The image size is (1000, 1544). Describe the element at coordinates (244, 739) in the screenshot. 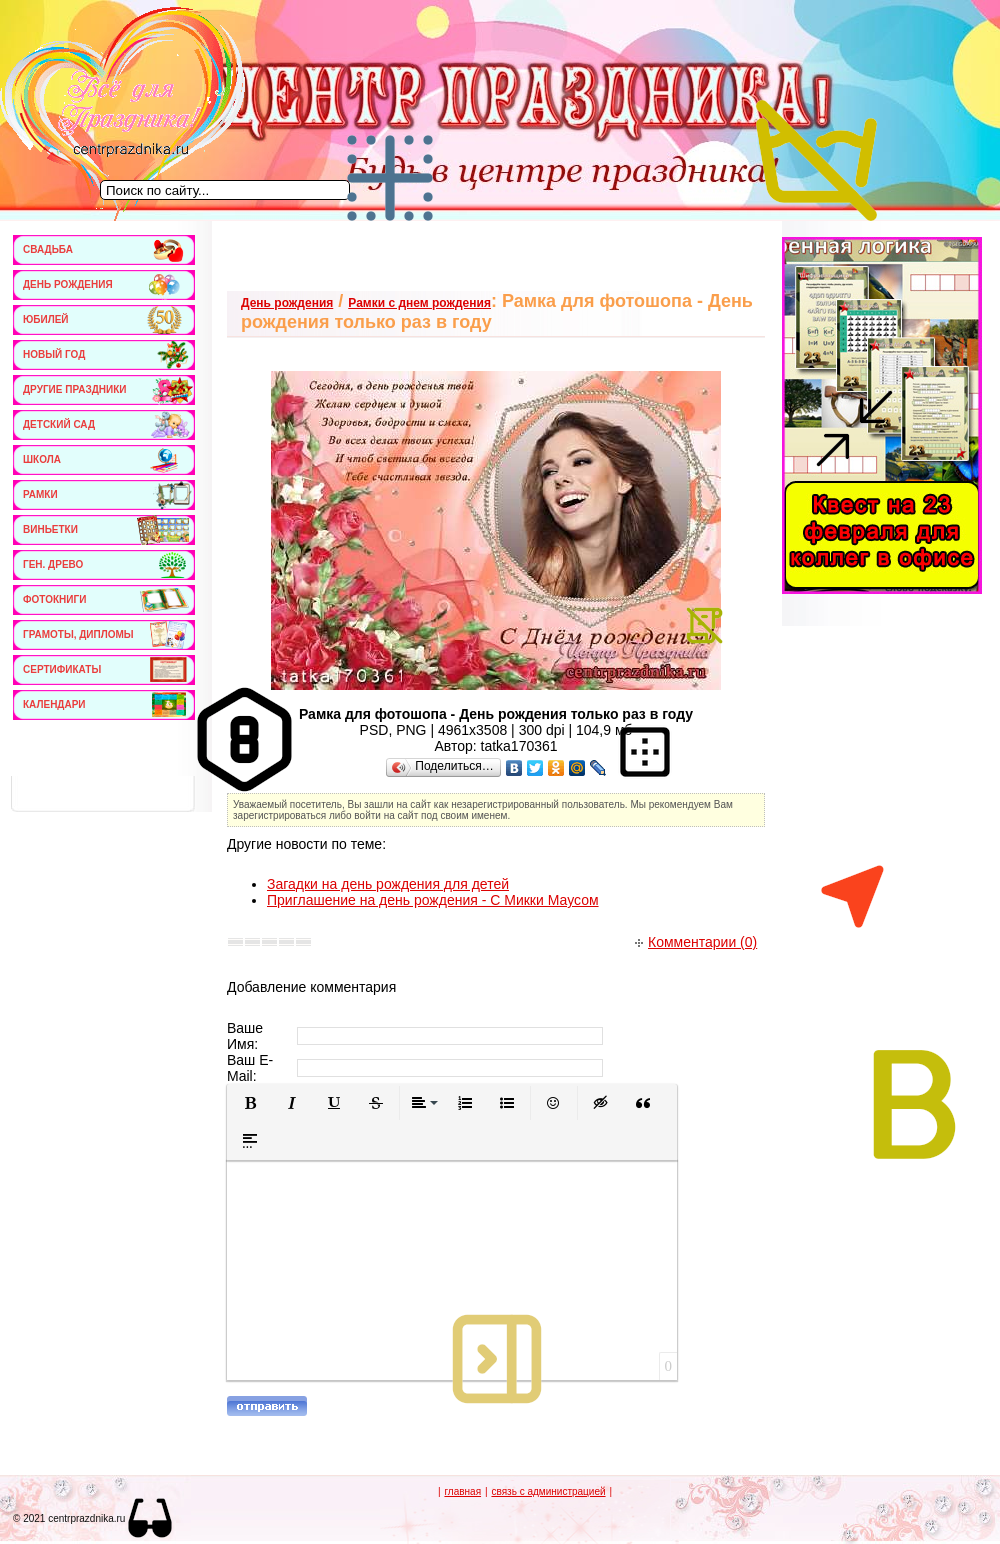

I see `indicates step 8 in a multi-step process` at that location.